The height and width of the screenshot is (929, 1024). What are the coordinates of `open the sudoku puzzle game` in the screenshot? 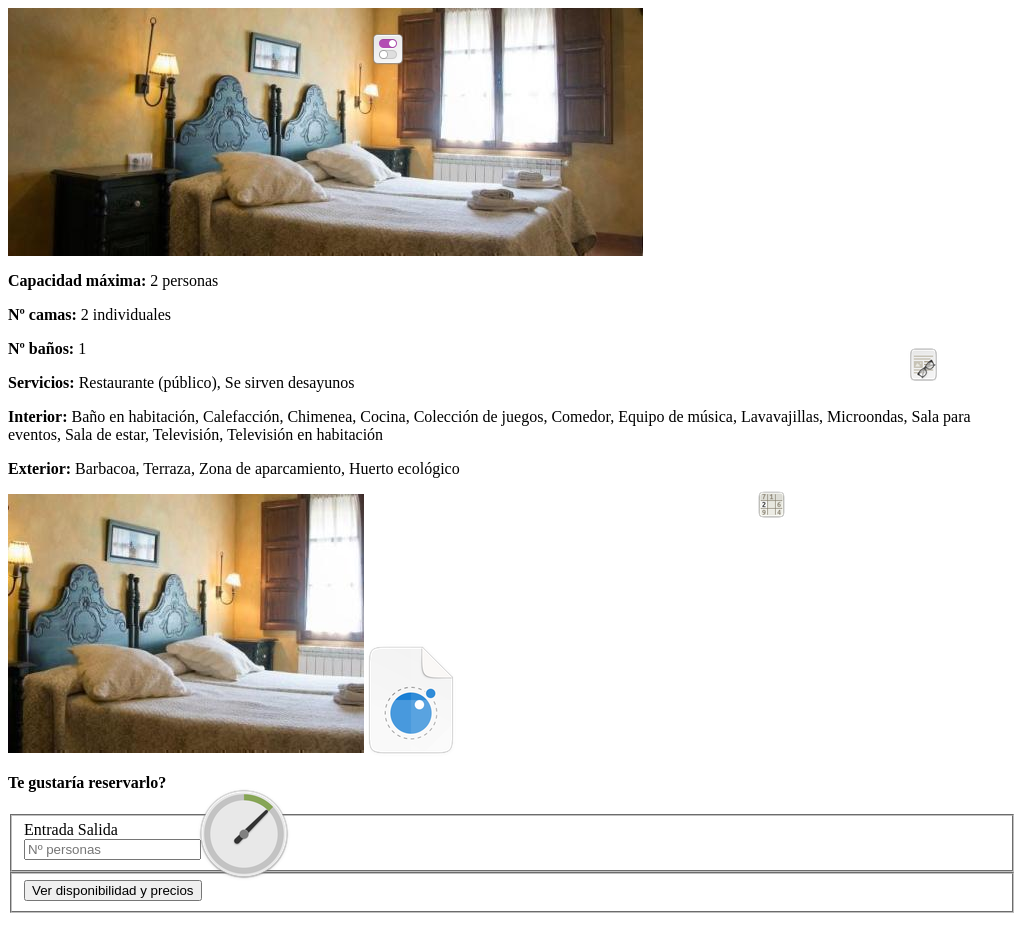 It's located at (771, 504).